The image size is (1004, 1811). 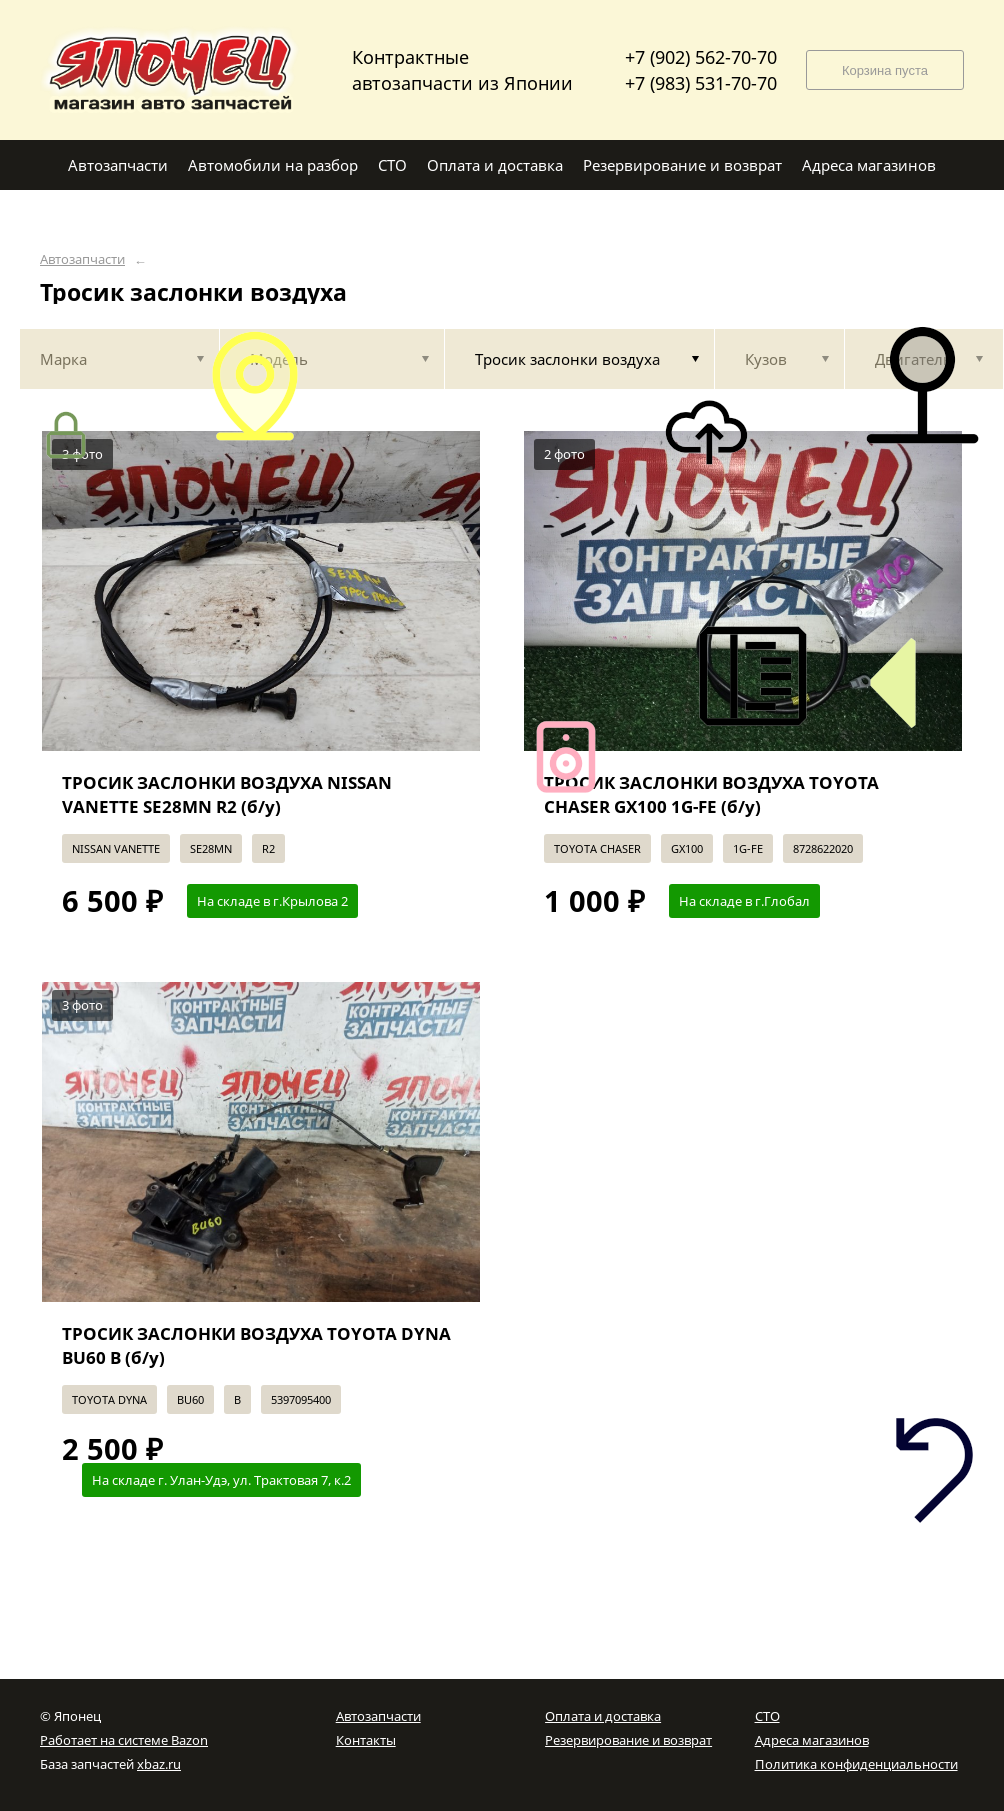 I want to click on adjust audio output settings, so click(x=566, y=757).